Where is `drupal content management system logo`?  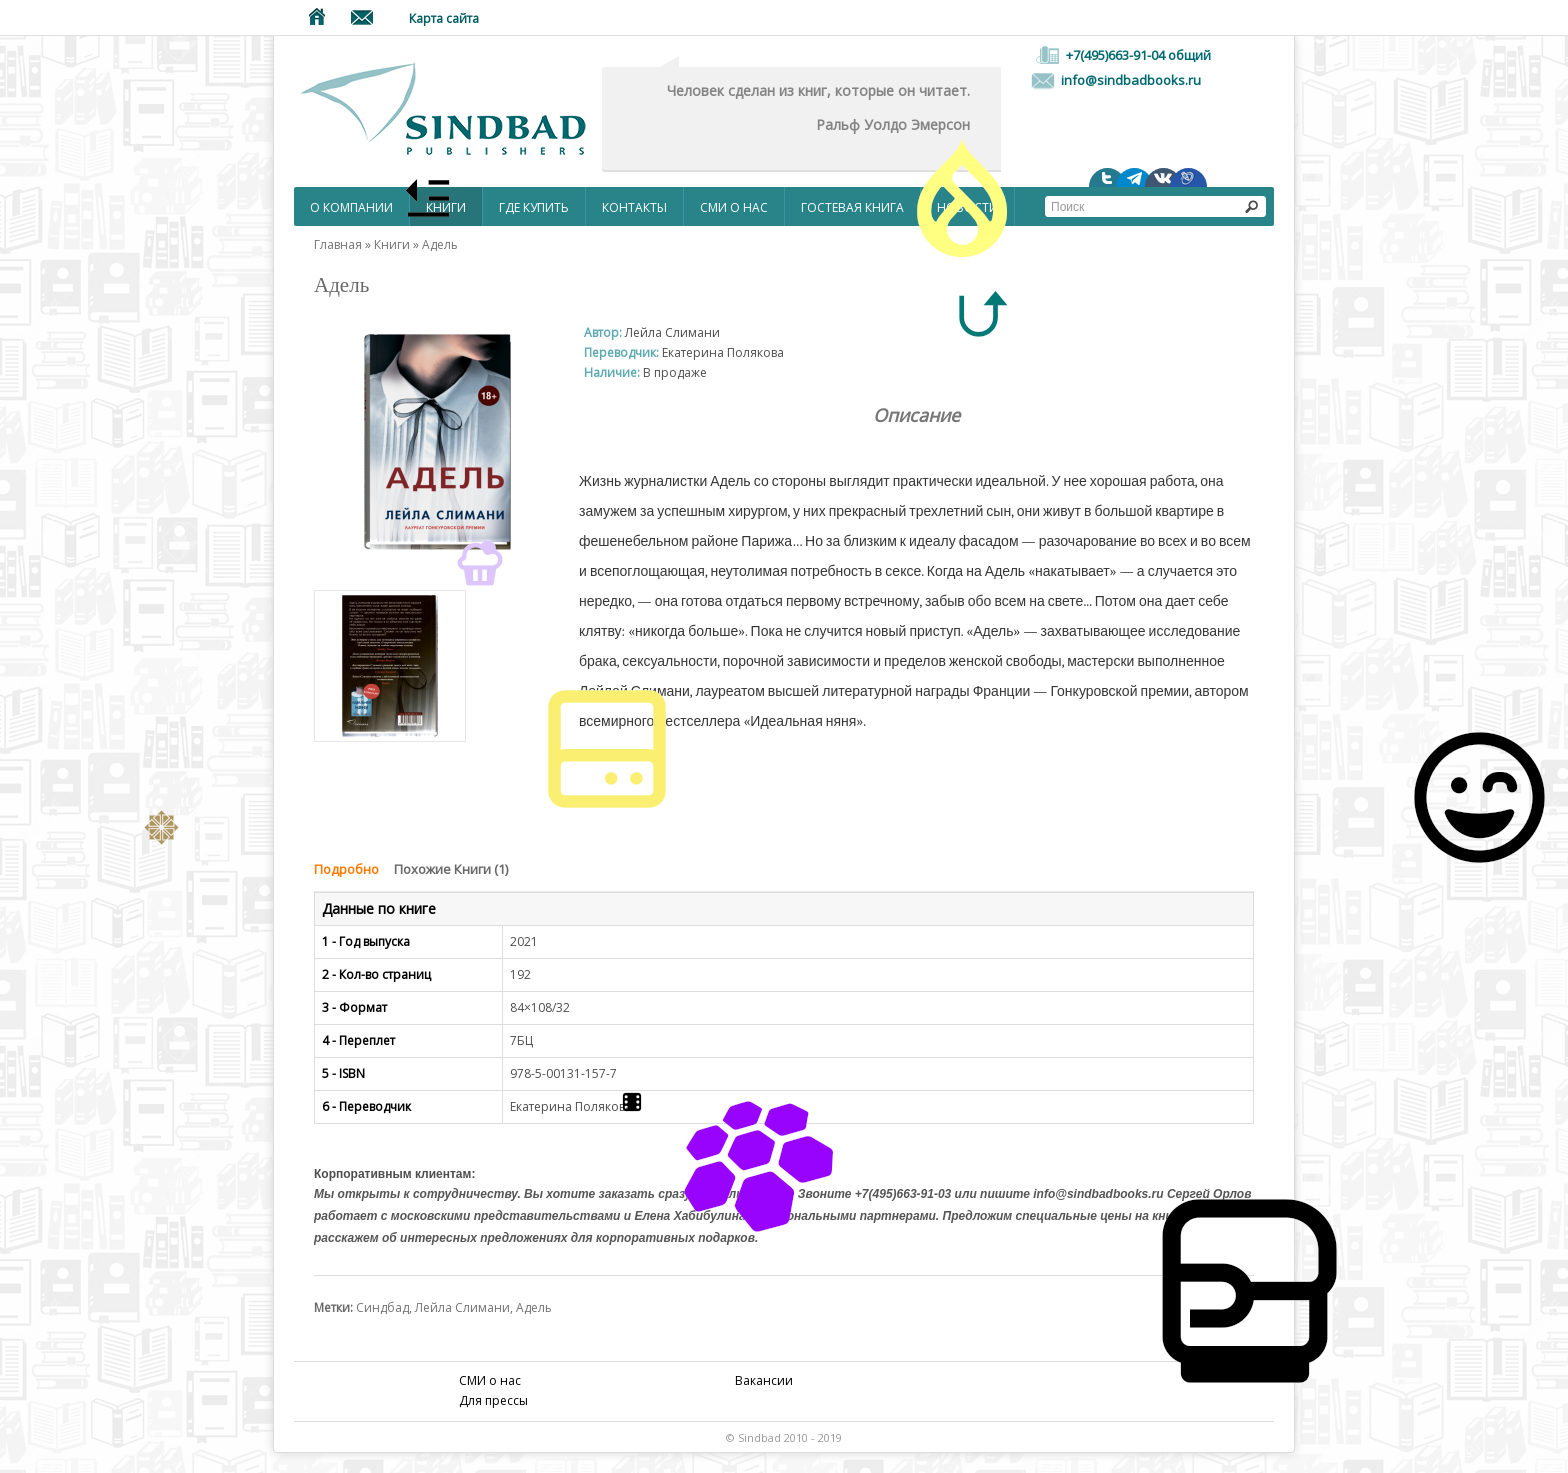 drupal content management system logo is located at coordinates (962, 198).